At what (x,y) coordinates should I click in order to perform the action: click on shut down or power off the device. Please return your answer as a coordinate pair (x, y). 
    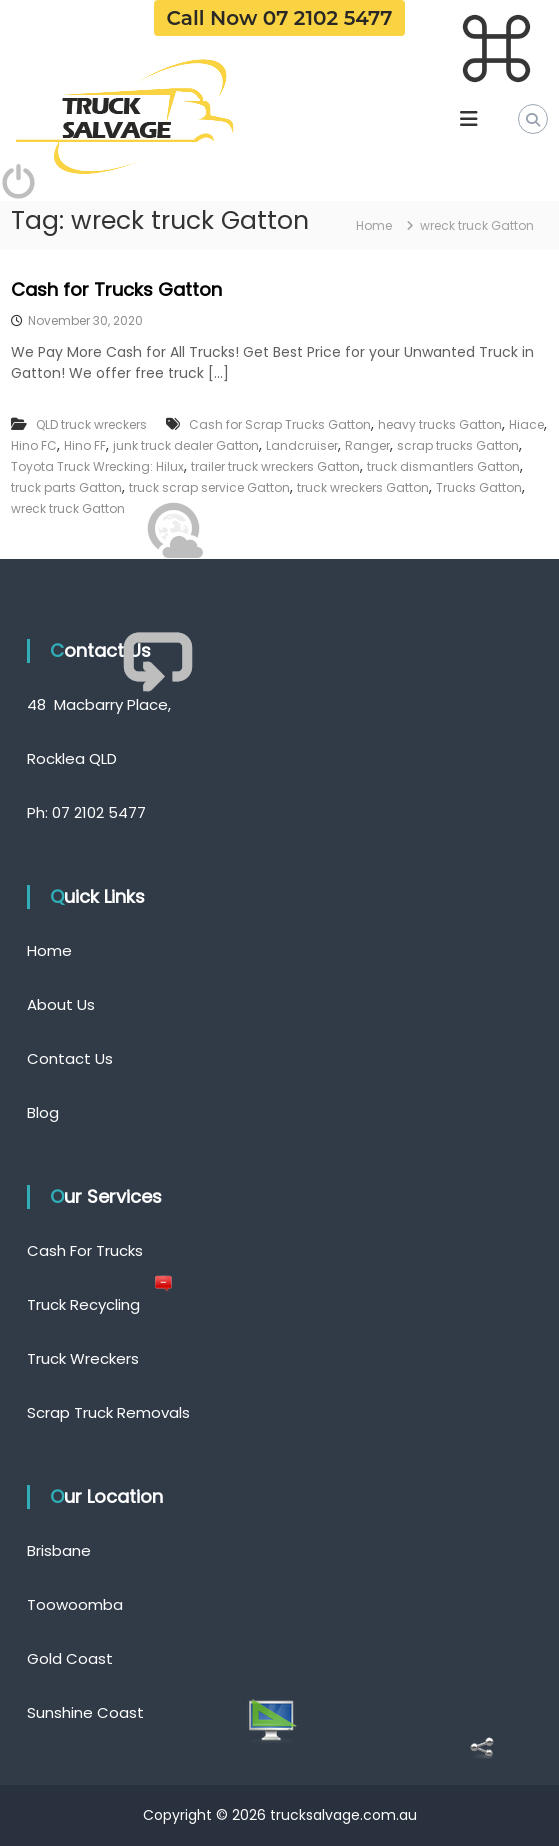
    Looking at the image, I should click on (18, 182).